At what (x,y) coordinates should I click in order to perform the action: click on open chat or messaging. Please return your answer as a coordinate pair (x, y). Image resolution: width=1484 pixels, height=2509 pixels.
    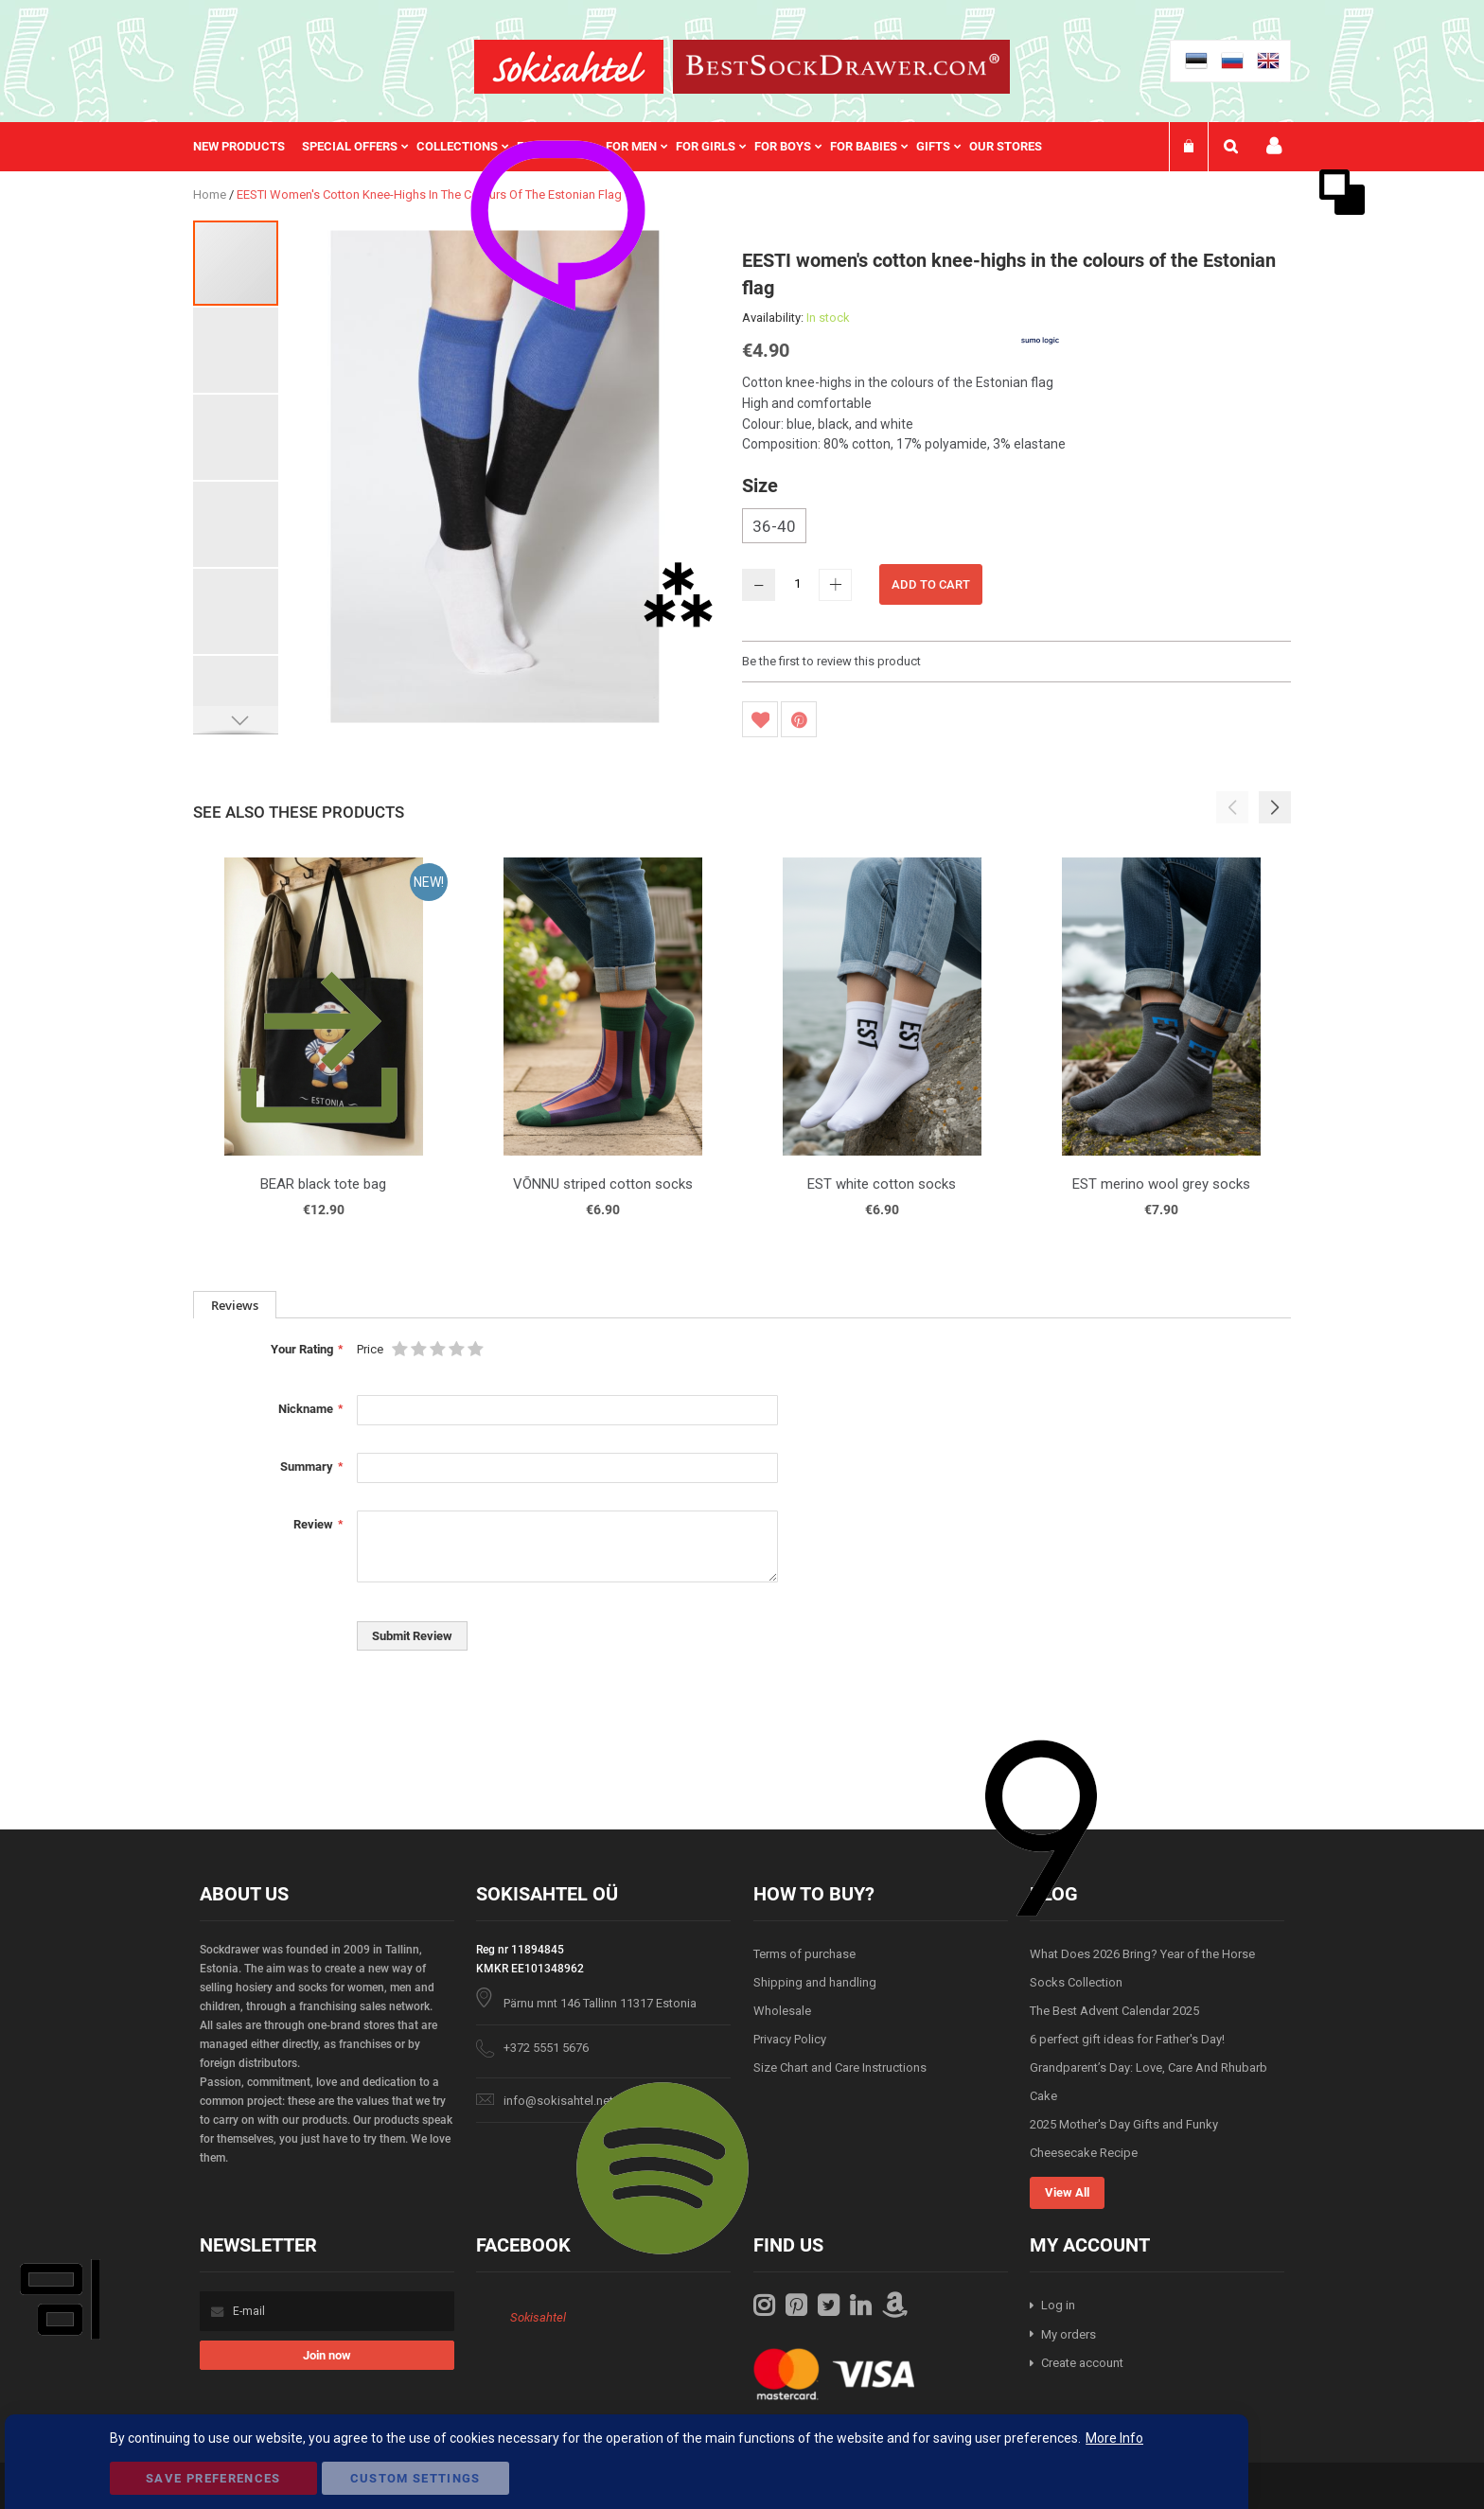
    Looking at the image, I should click on (557, 219).